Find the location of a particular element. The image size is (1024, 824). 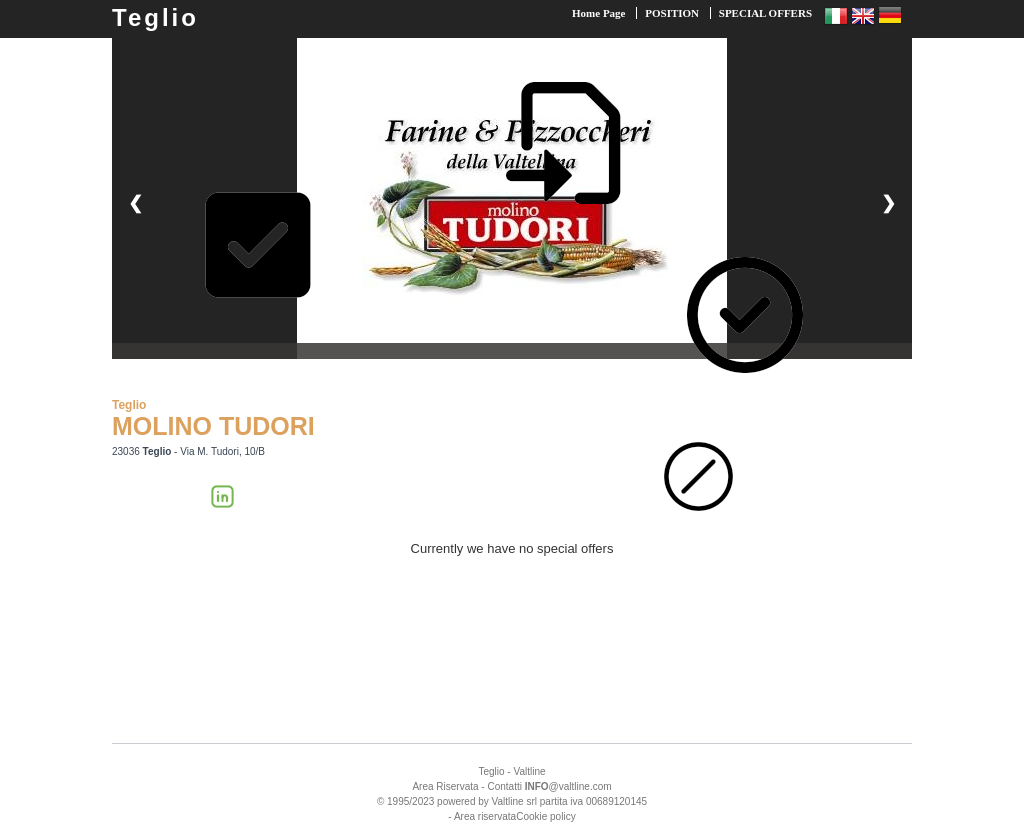

connect with LinkedIn is located at coordinates (222, 496).